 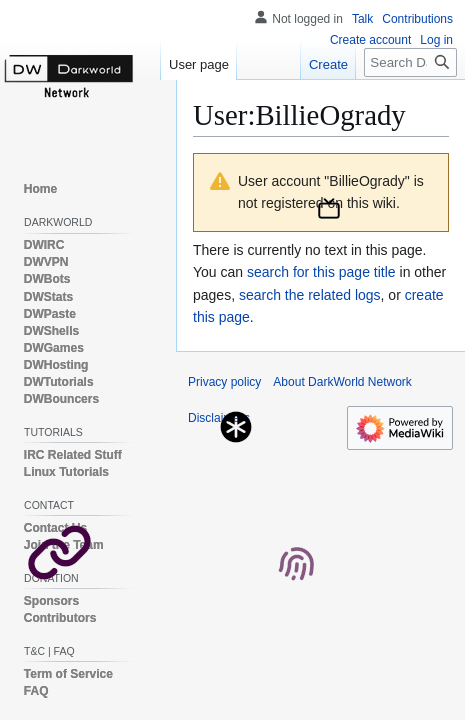 I want to click on copy or share a link, so click(x=59, y=552).